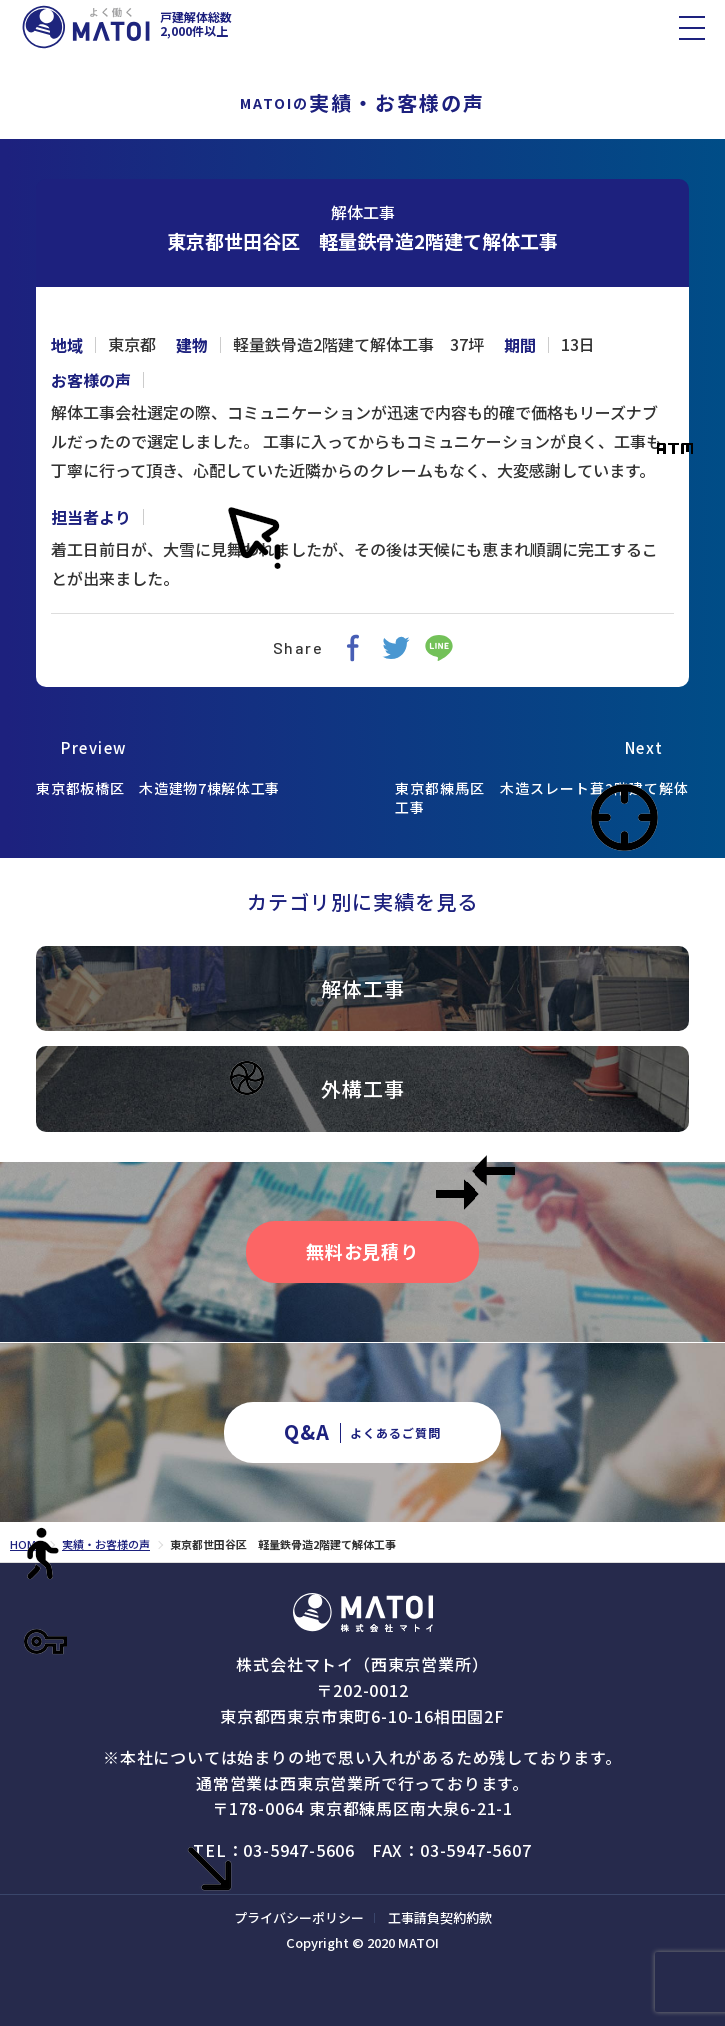 This screenshot has height=2026, width=725. I want to click on loading content in progress, so click(247, 1078).